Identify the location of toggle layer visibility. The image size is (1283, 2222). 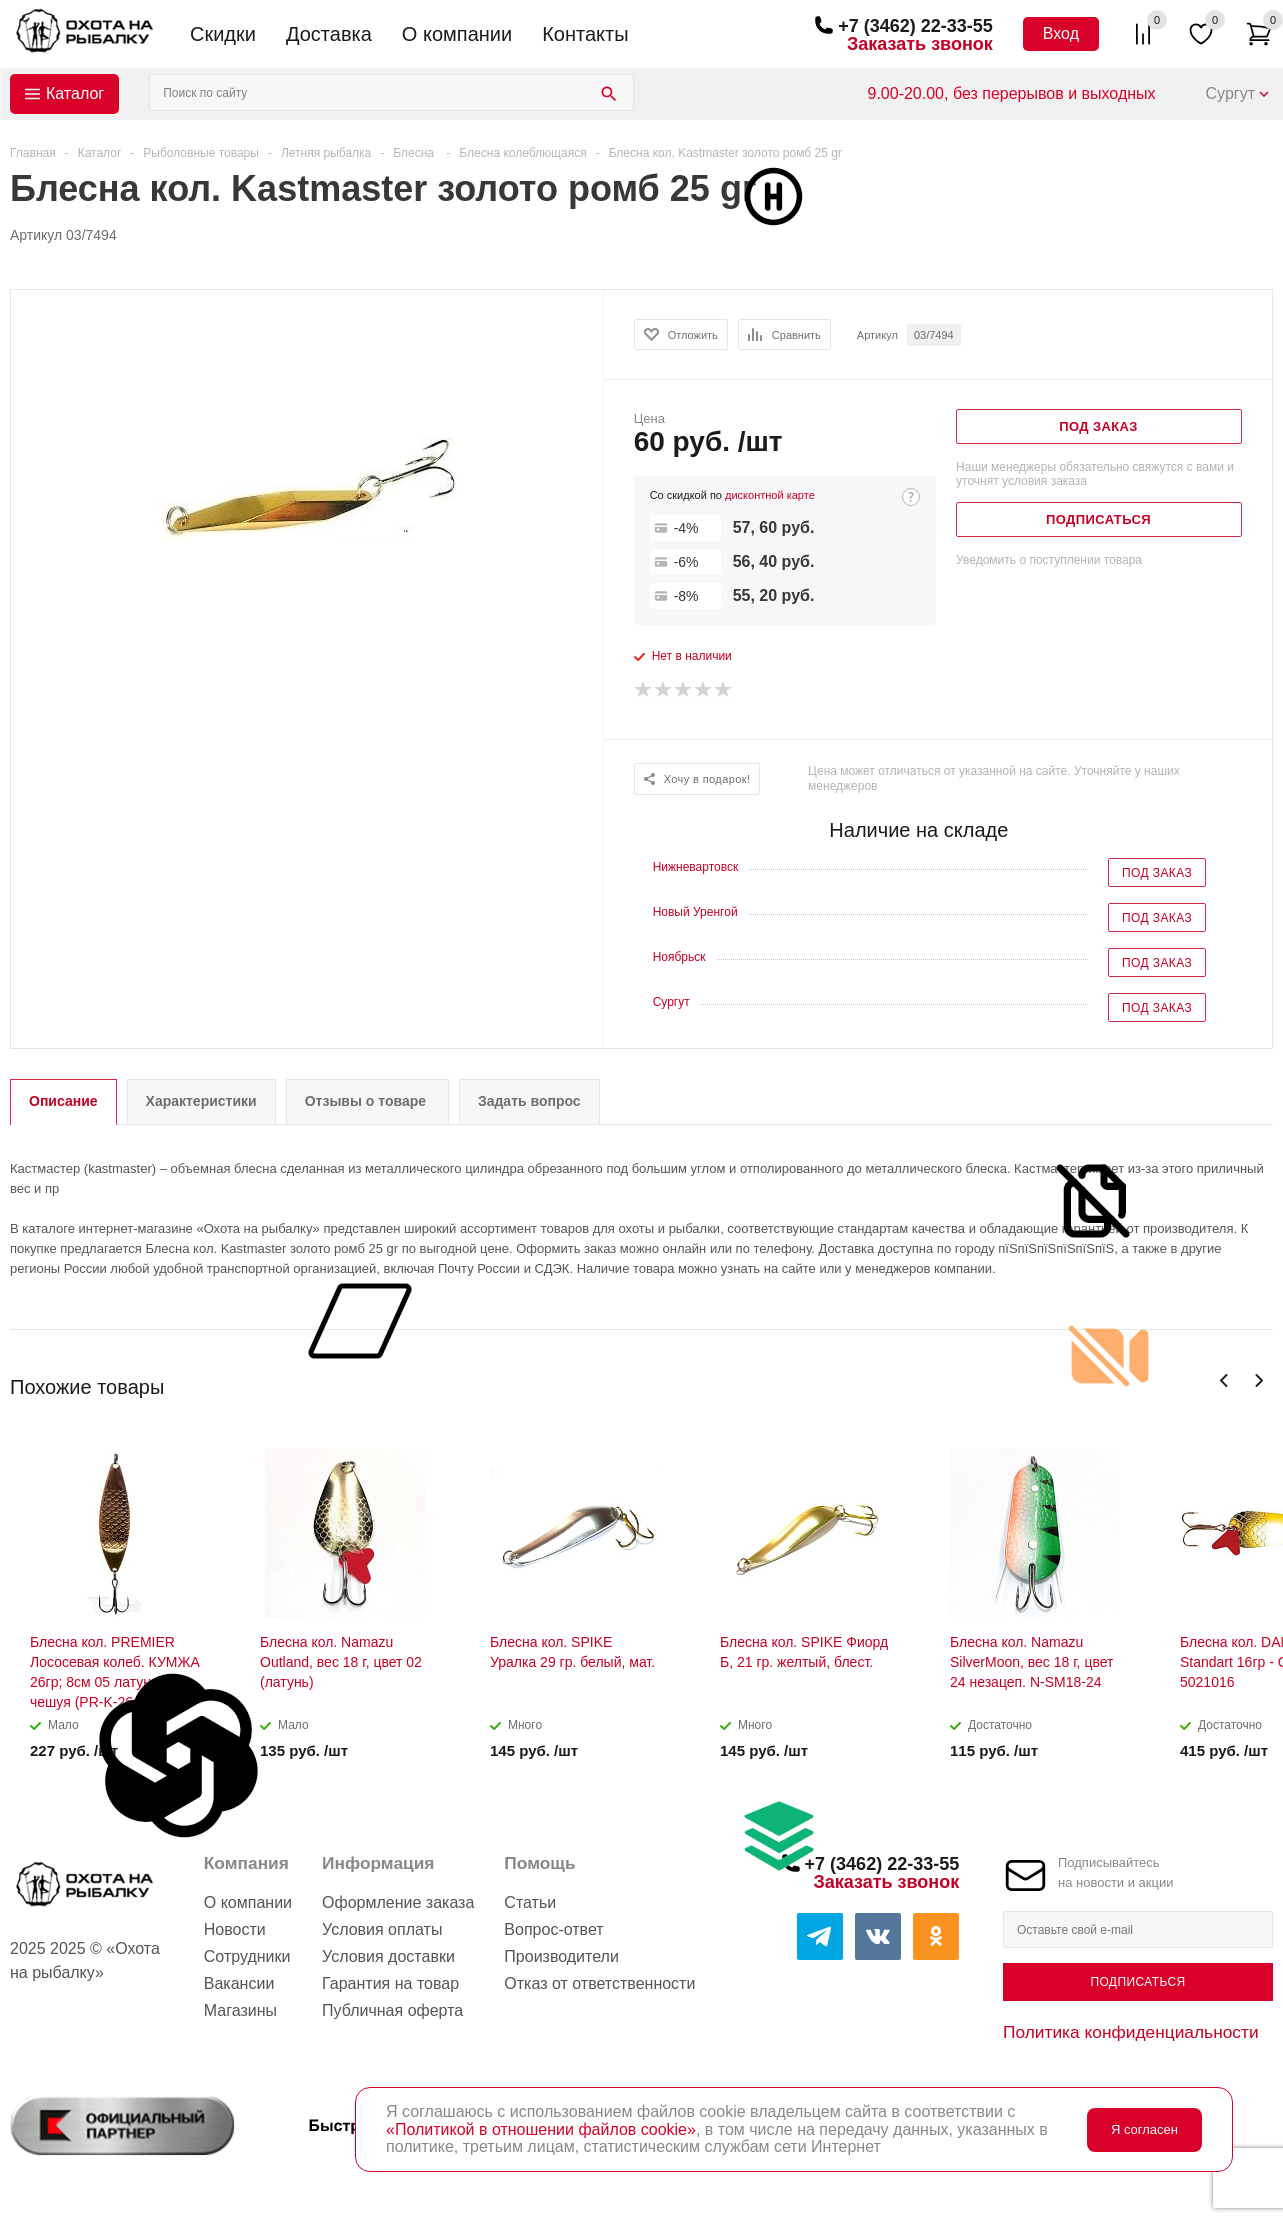
(779, 1836).